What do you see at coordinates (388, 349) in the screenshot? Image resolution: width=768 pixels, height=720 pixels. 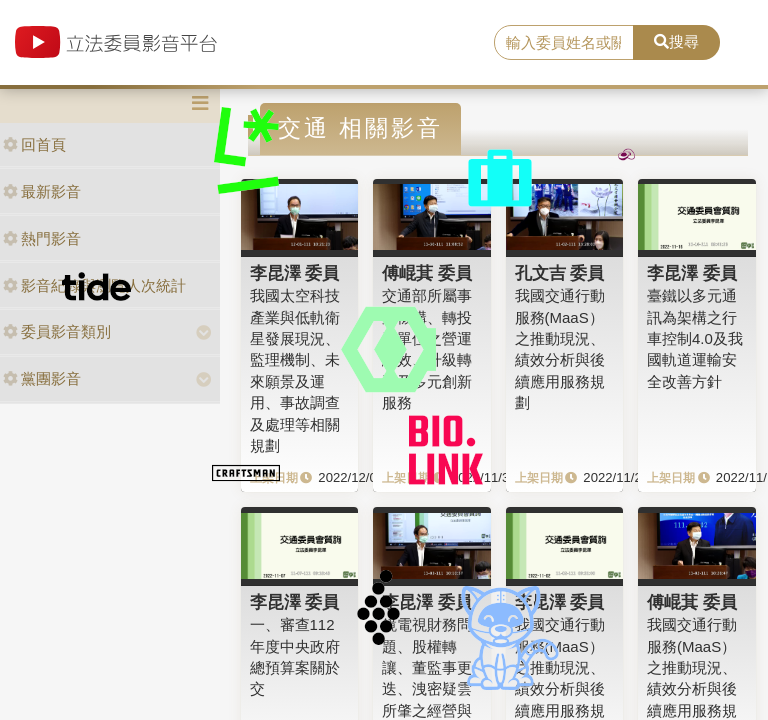 I see `keycloak identity and access management platform` at bounding box center [388, 349].